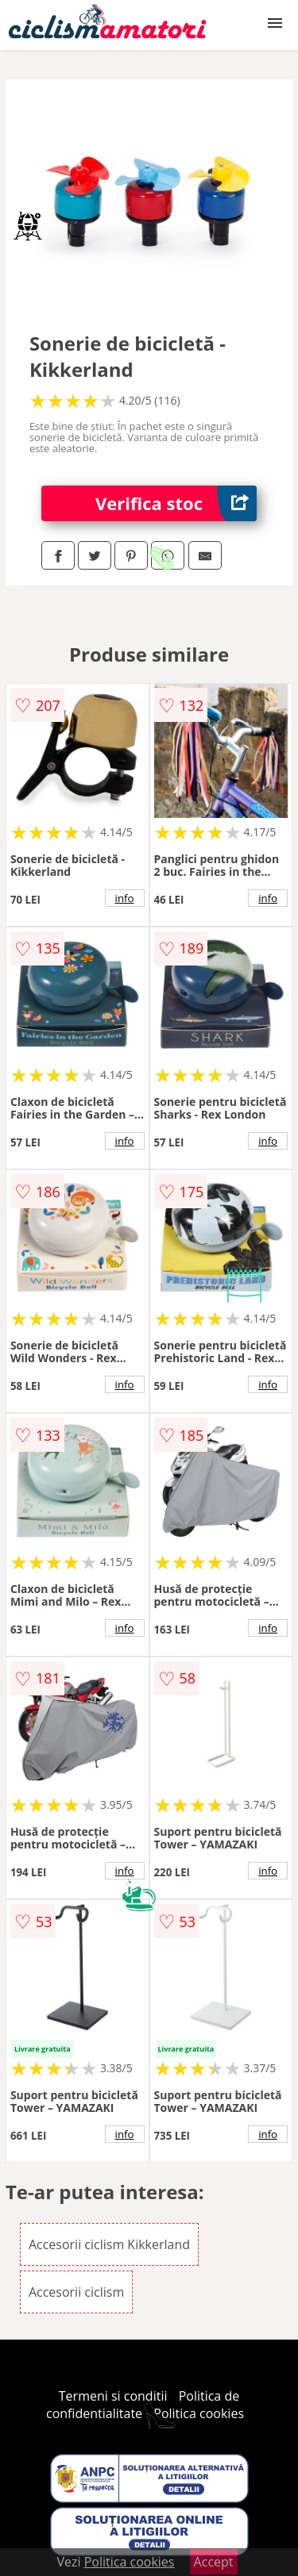 The image size is (298, 2576). I want to click on indicates race or level completion, so click(244, 1285).